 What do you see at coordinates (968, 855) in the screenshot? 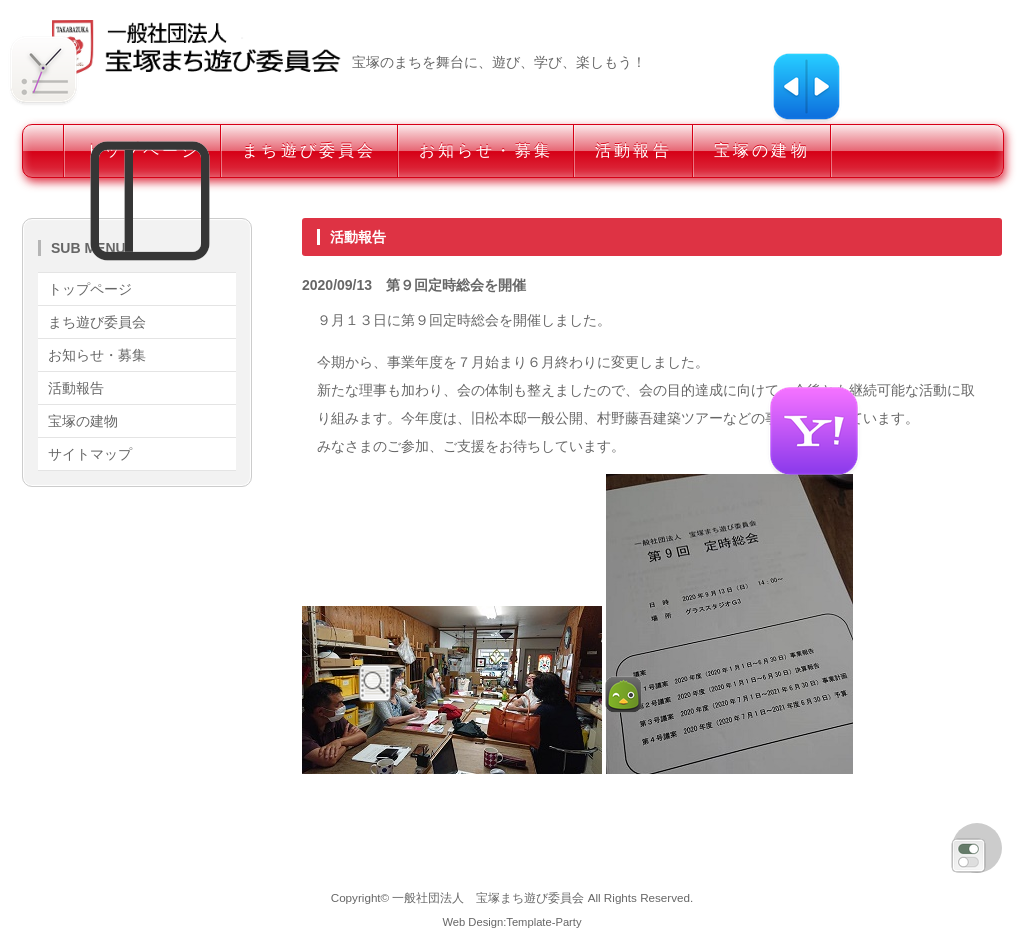
I see `open unity tweak tool settings` at bounding box center [968, 855].